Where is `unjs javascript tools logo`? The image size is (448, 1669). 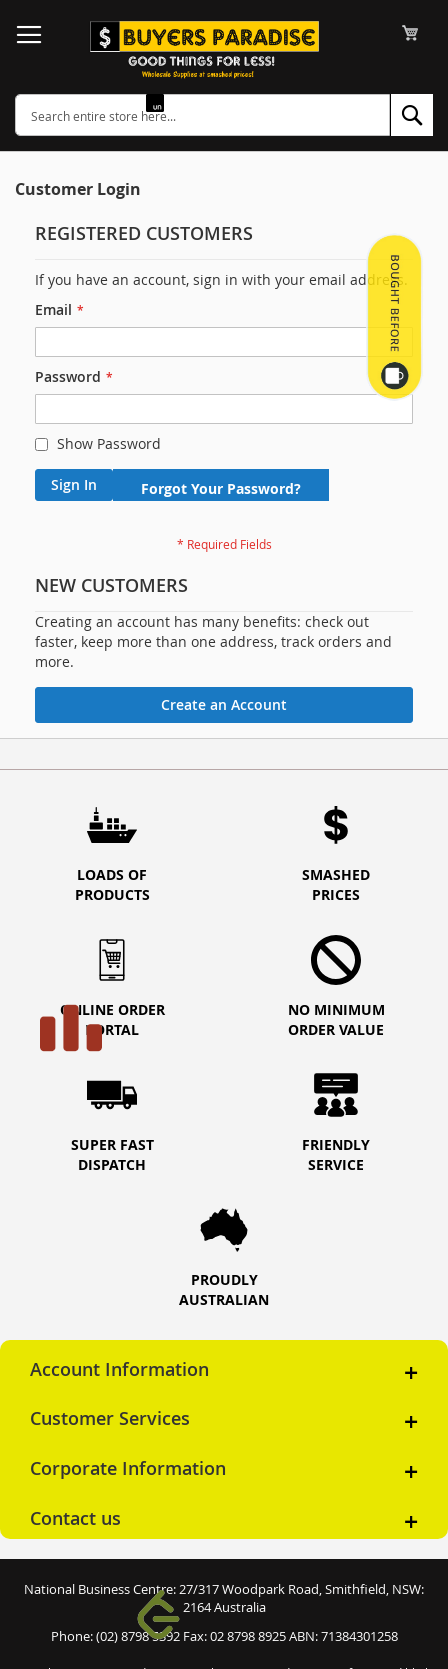
unjs javascript tools logo is located at coordinates (155, 103).